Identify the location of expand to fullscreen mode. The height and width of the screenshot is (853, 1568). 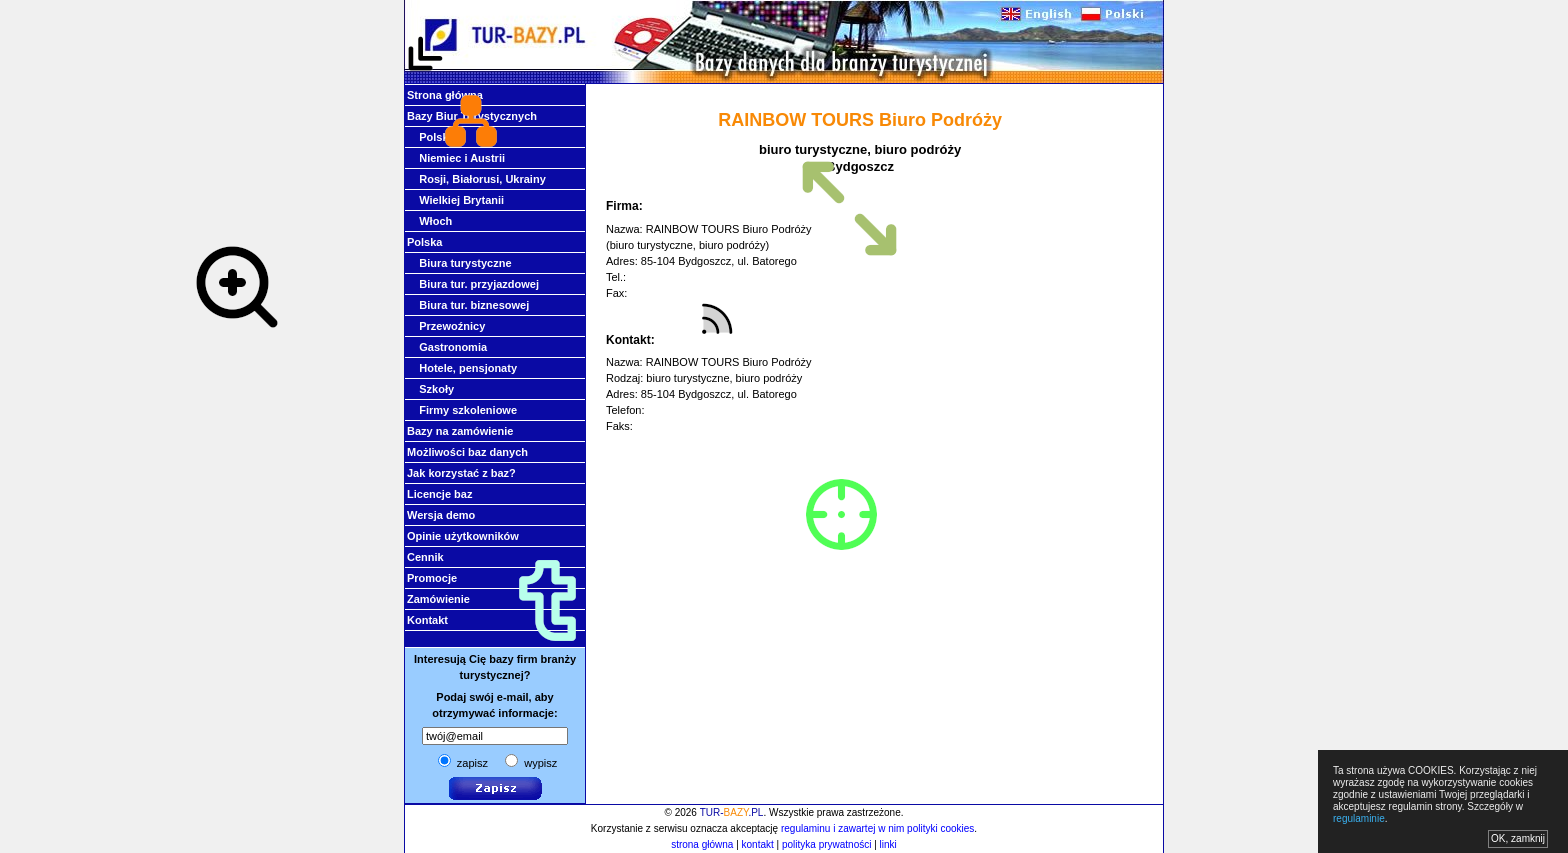
(849, 208).